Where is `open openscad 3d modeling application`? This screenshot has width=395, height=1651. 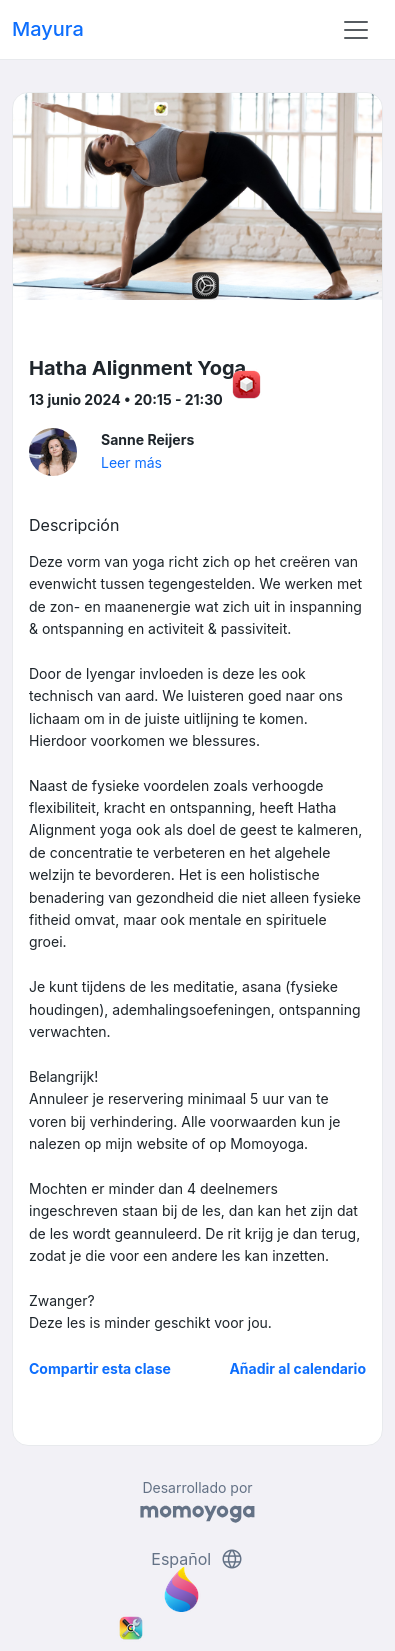 open openscad 3d modeling application is located at coordinates (161, 109).